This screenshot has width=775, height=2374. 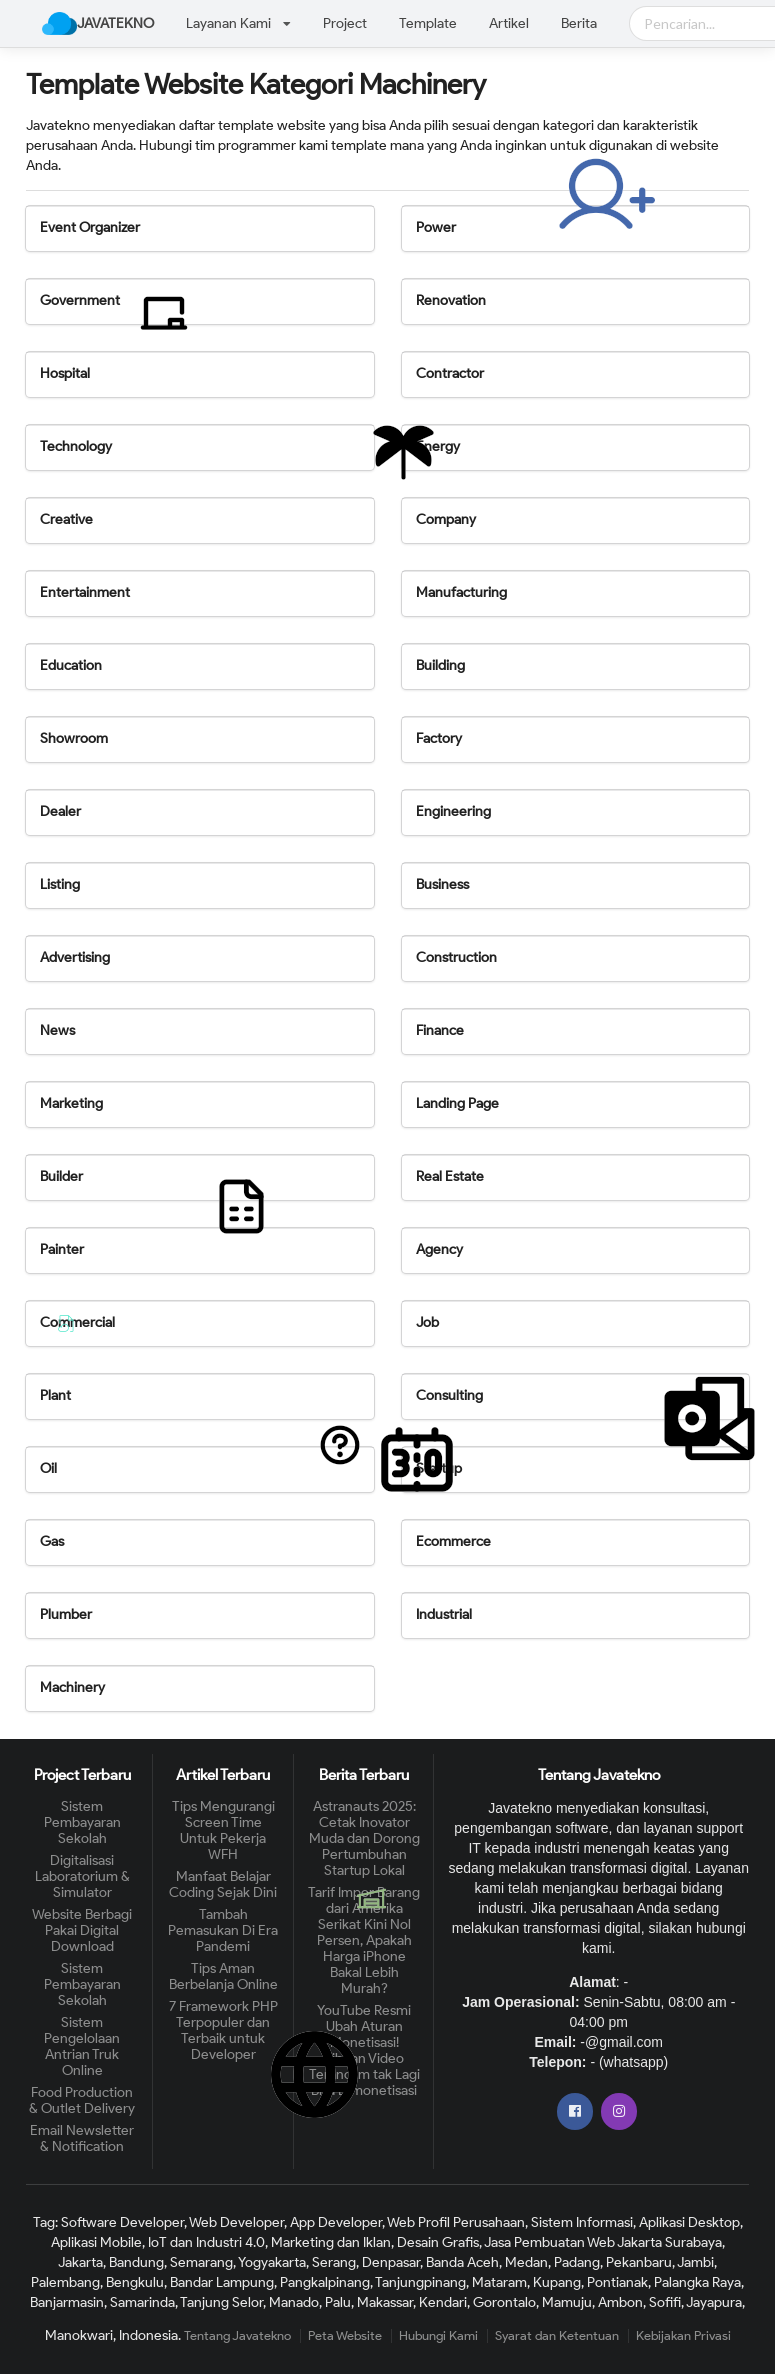 What do you see at coordinates (340, 1445) in the screenshot?
I see `access help or FAQ section` at bounding box center [340, 1445].